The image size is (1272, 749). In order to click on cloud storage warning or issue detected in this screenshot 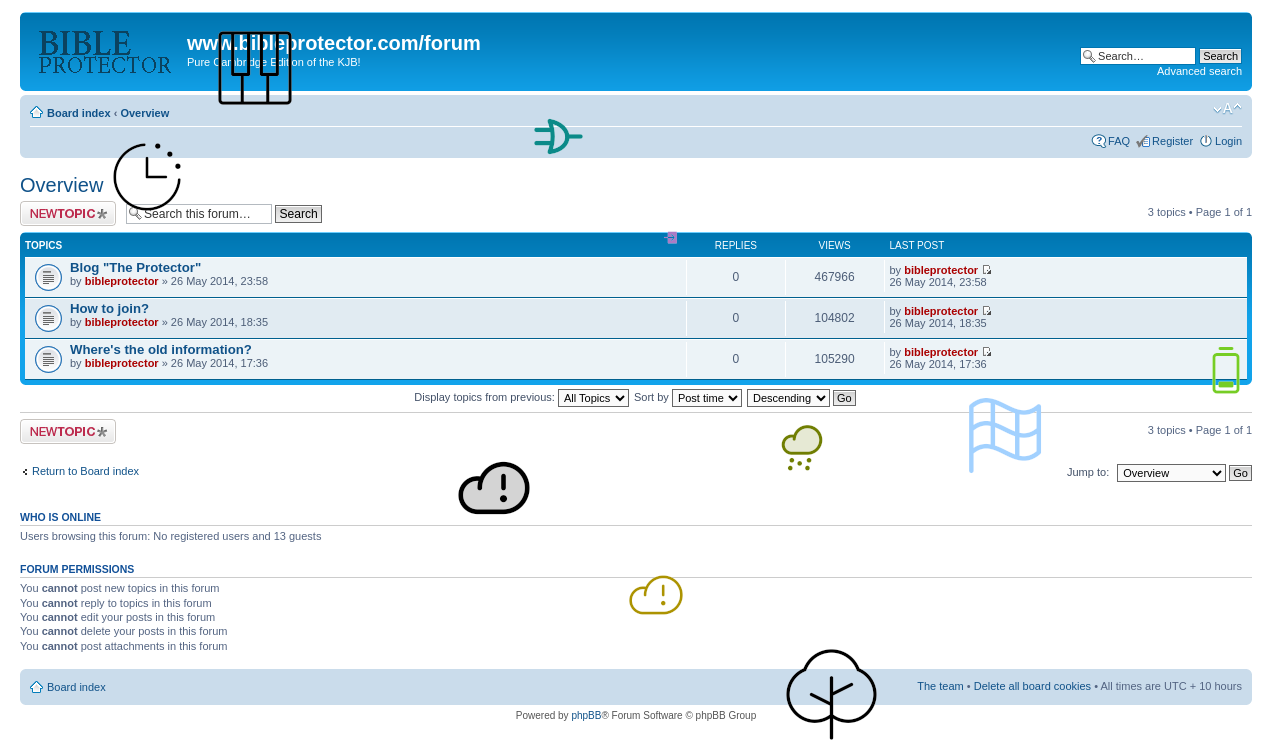, I will do `click(494, 488)`.